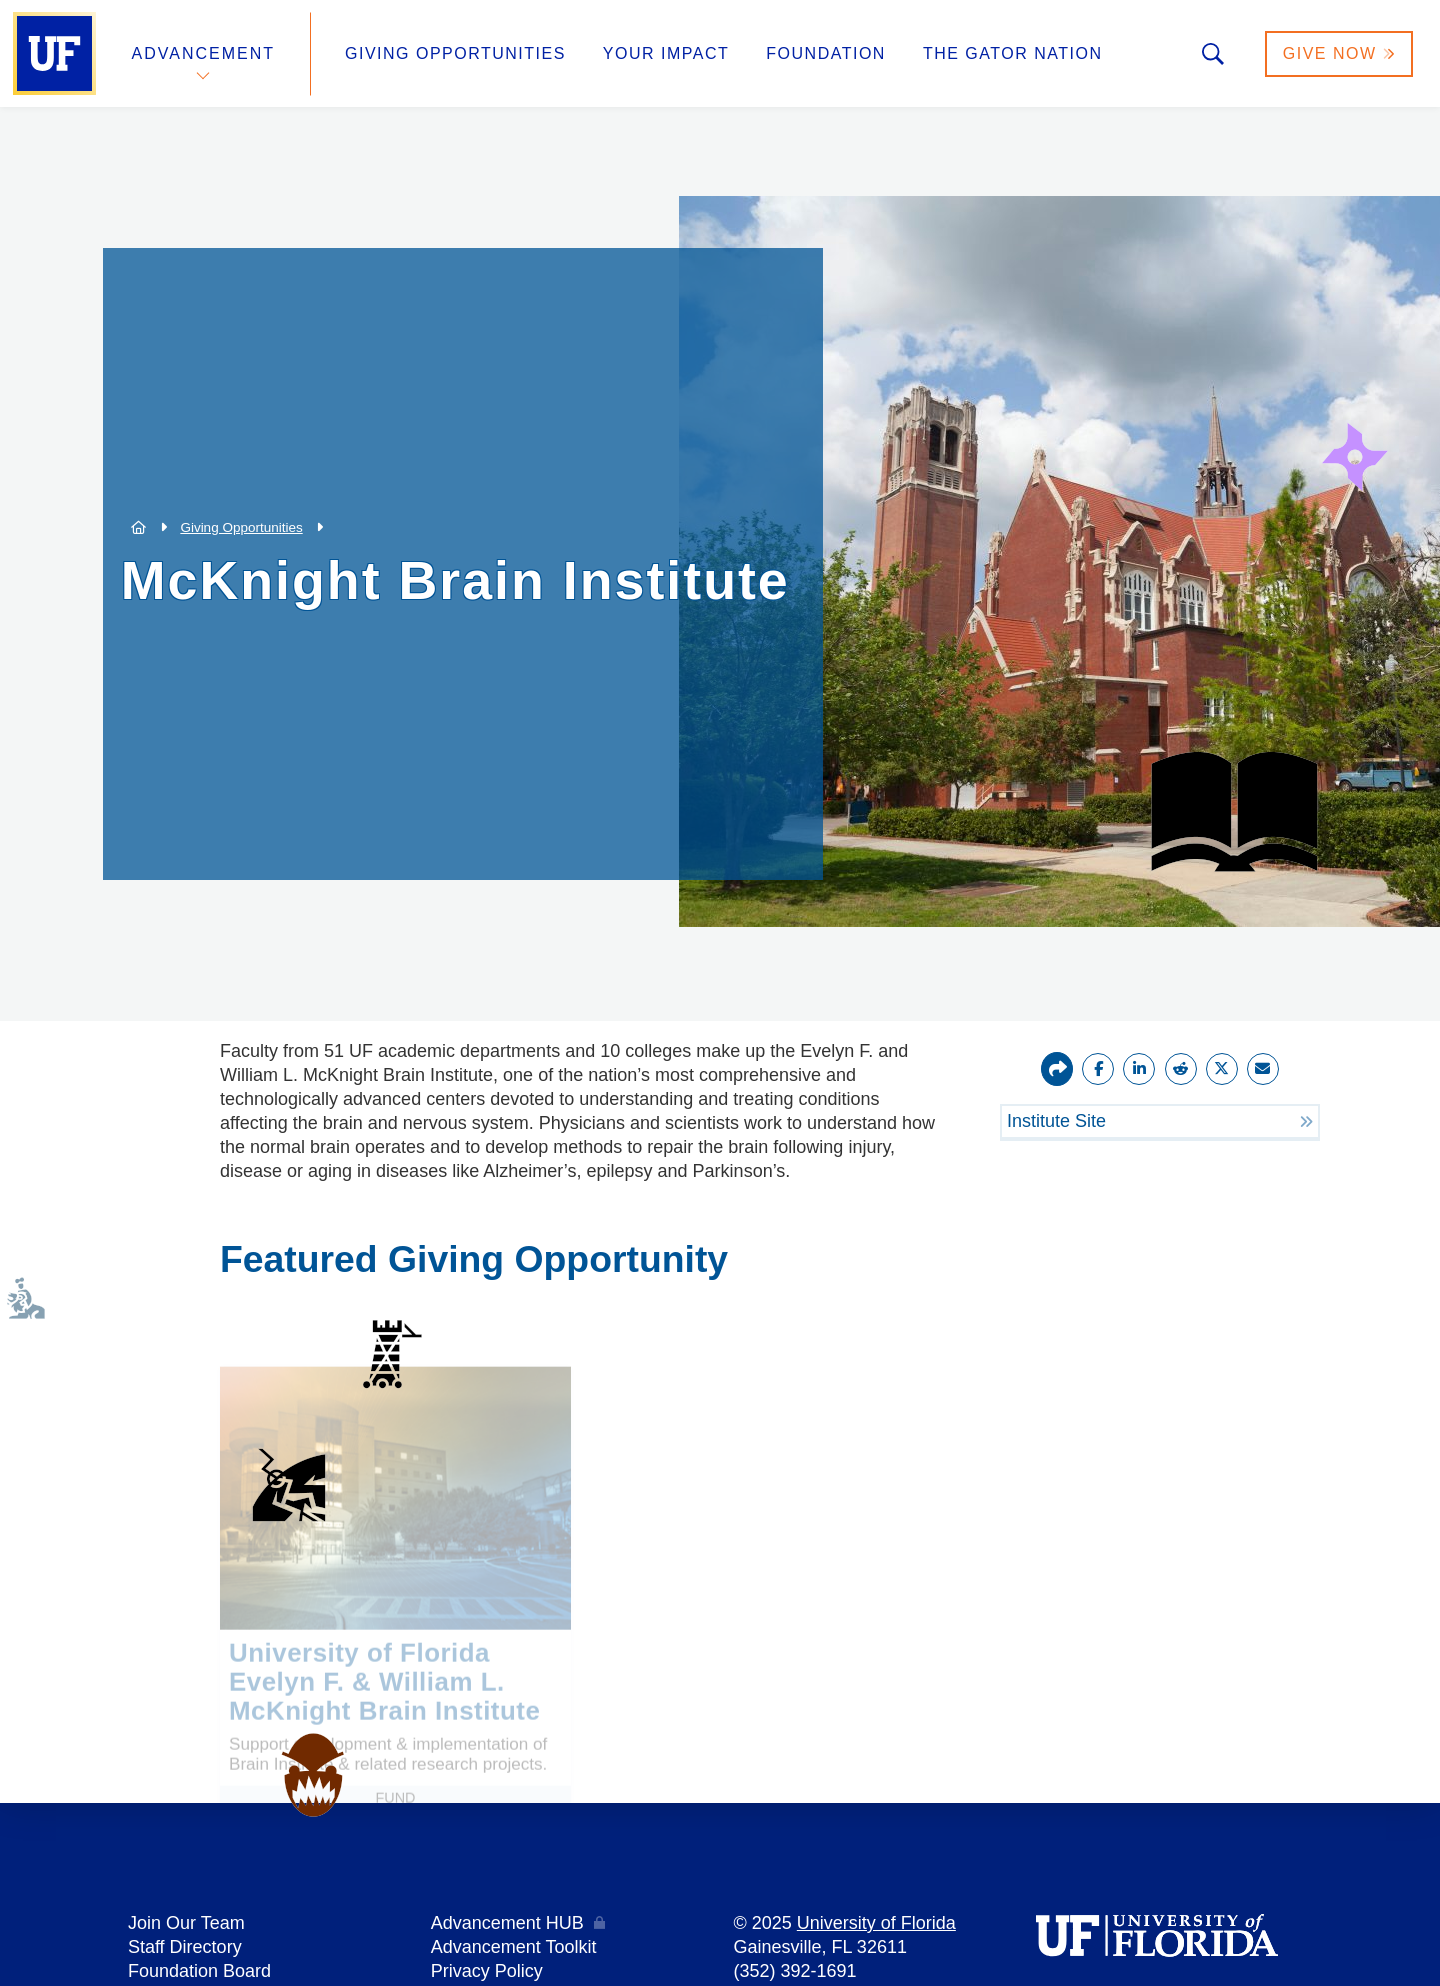  What do you see at coordinates (1355, 457) in the screenshot?
I see `ninja or stealth game mode` at bounding box center [1355, 457].